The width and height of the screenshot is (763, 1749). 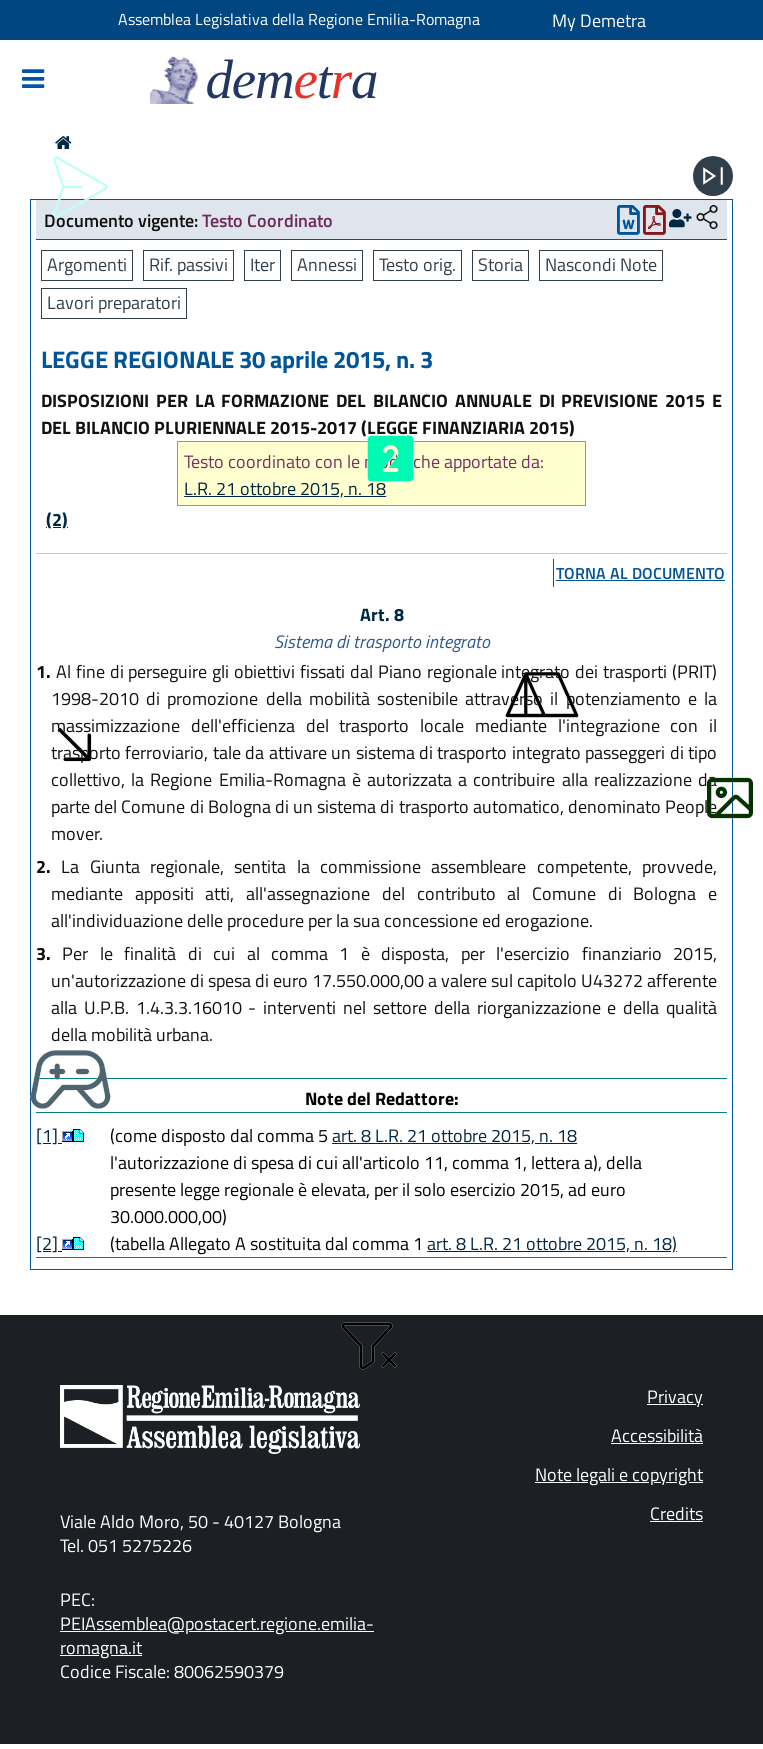 What do you see at coordinates (77, 187) in the screenshot?
I see `send a message` at bounding box center [77, 187].